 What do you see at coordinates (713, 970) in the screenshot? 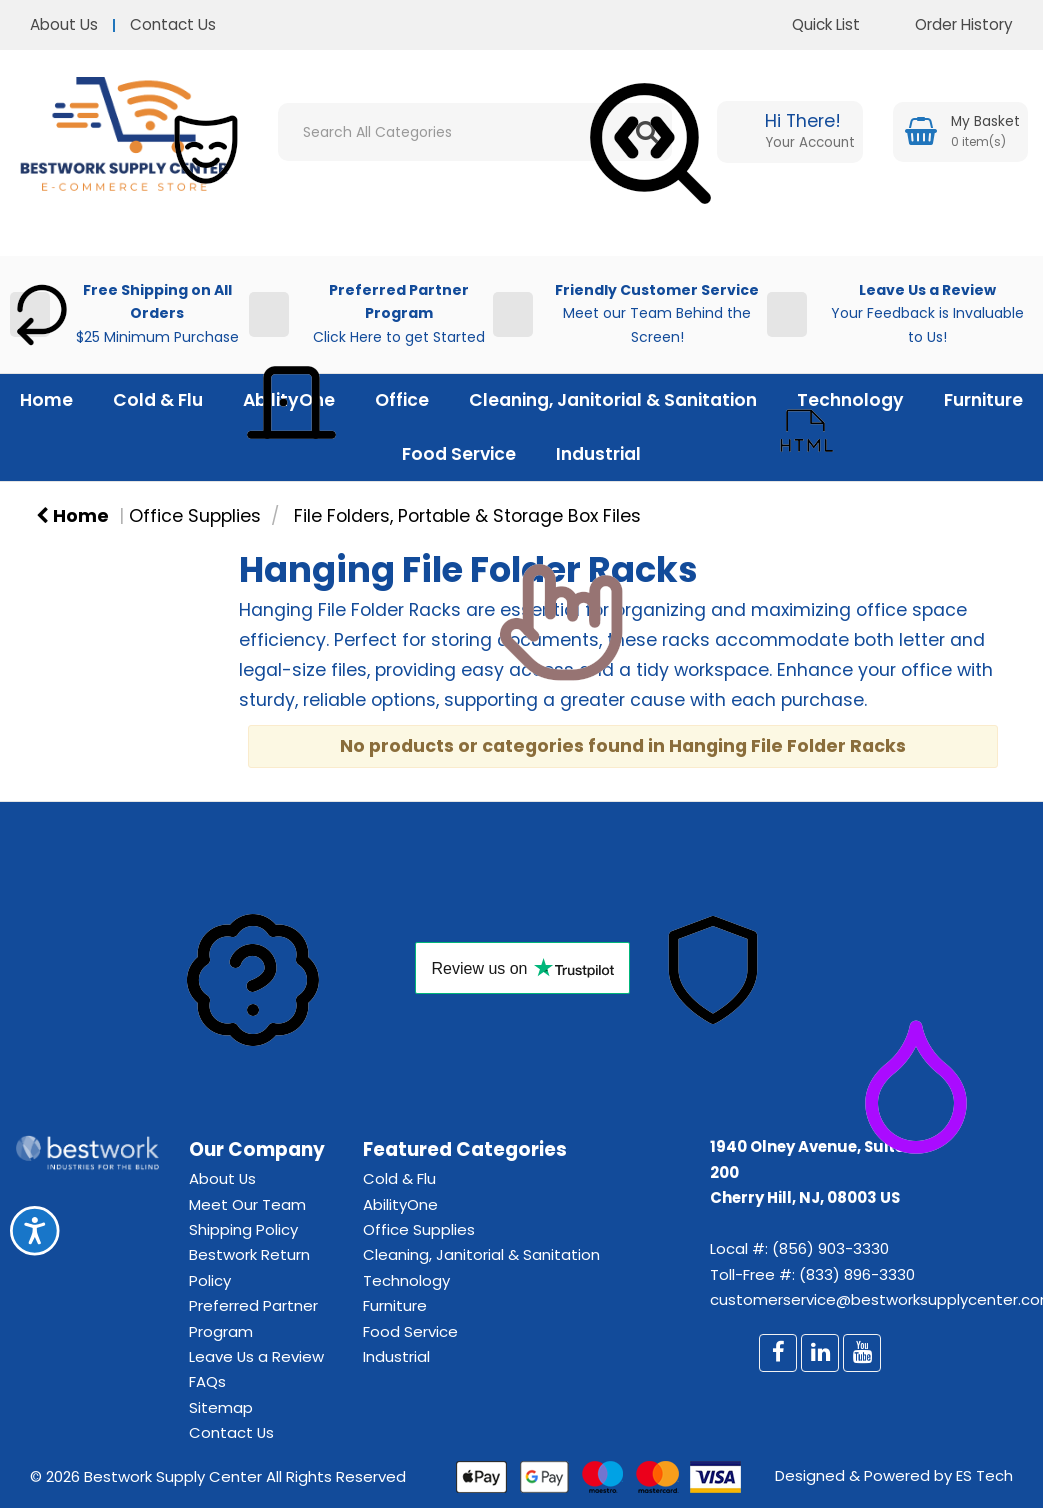
I see `access security settings` at bounding box center [713, 970].